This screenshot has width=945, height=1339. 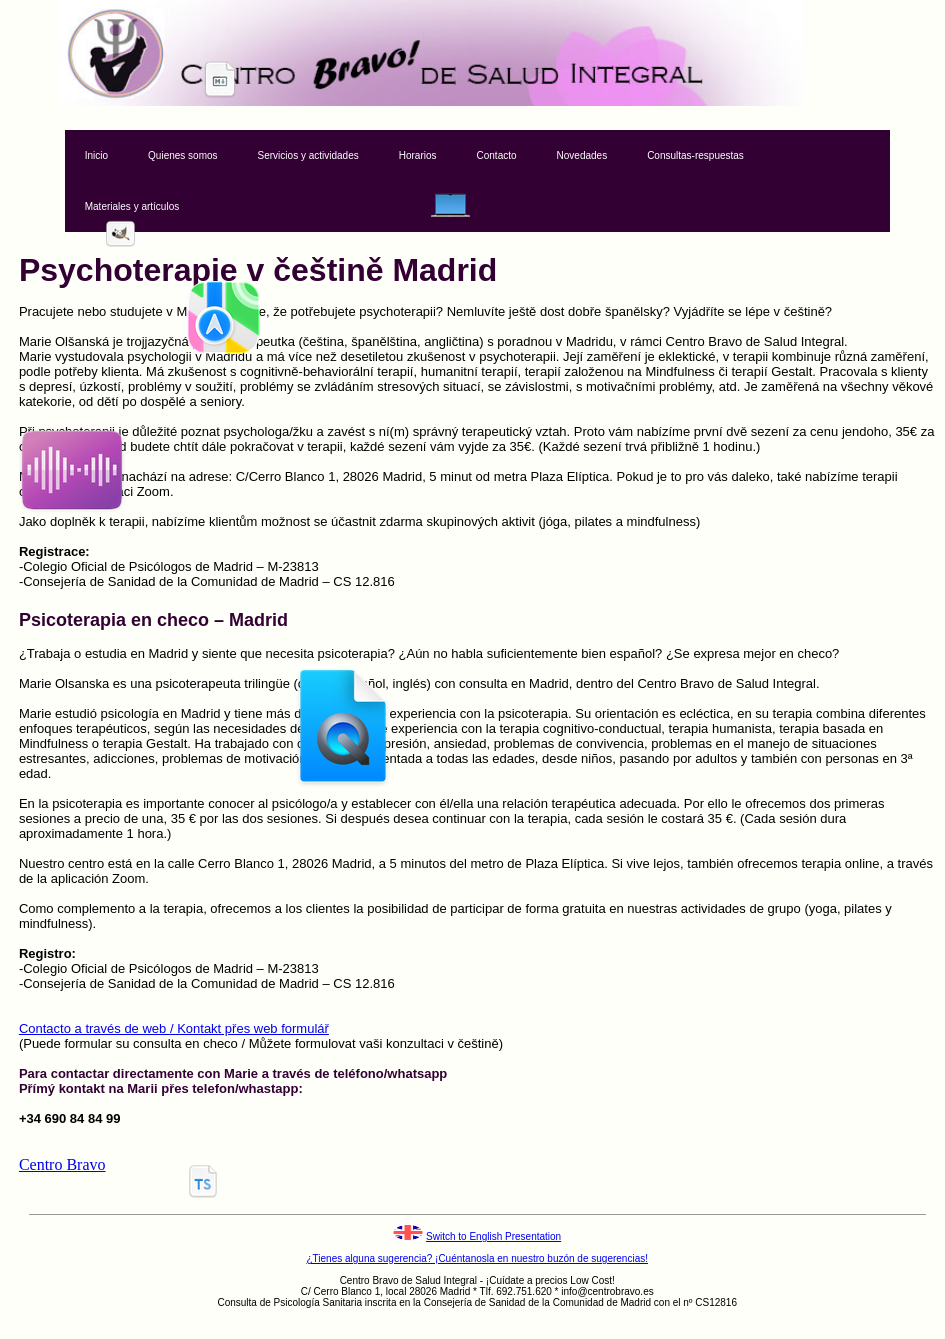 What do you see at coordinates (72, 470) in the screenshot?
I see `open the audio recorder app` at bounding box center [72, 470].